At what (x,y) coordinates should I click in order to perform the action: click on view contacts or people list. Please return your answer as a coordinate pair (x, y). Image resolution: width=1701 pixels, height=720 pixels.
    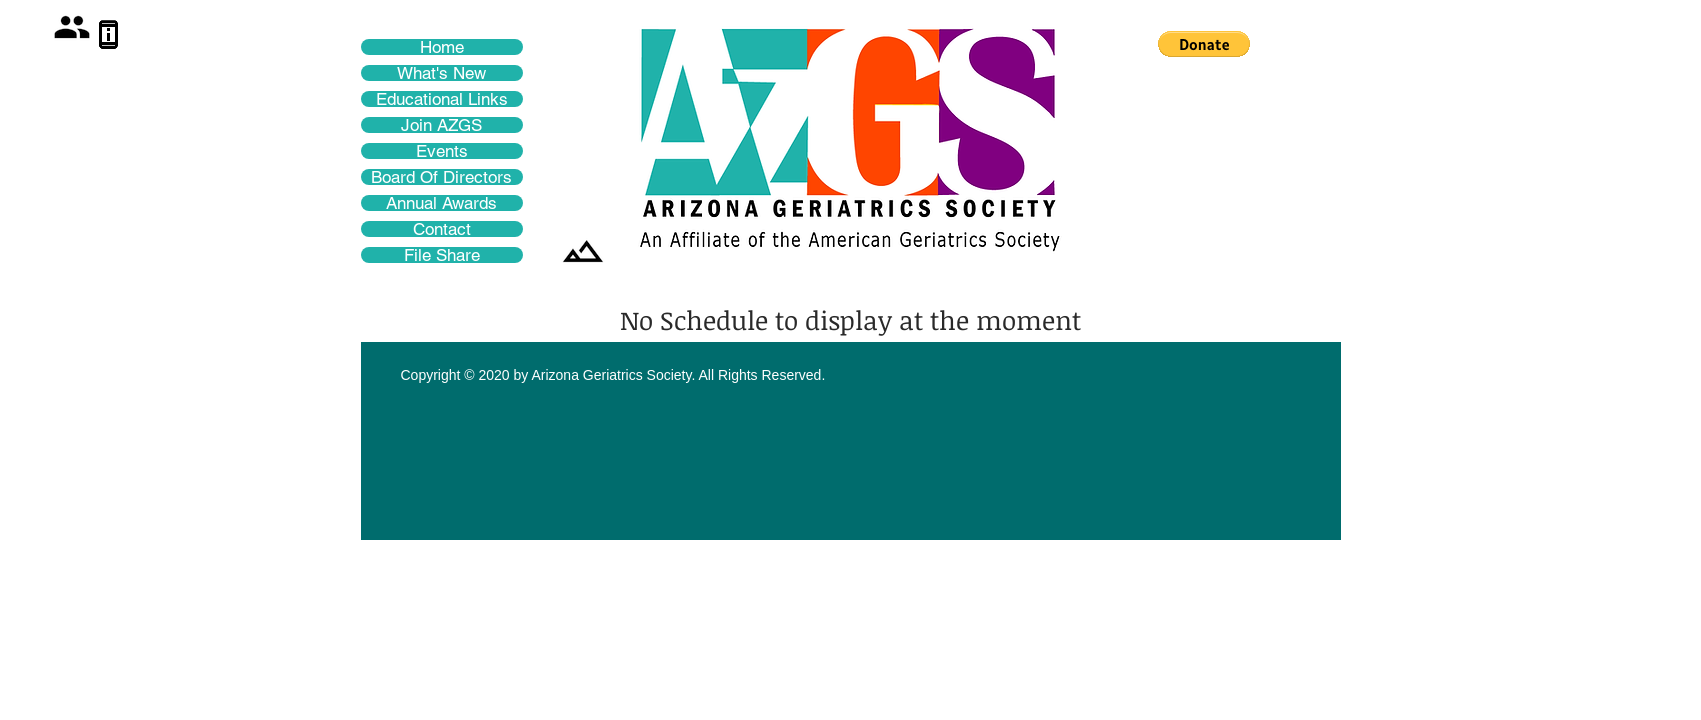
    Looking at the image, I should click on (72, 27).